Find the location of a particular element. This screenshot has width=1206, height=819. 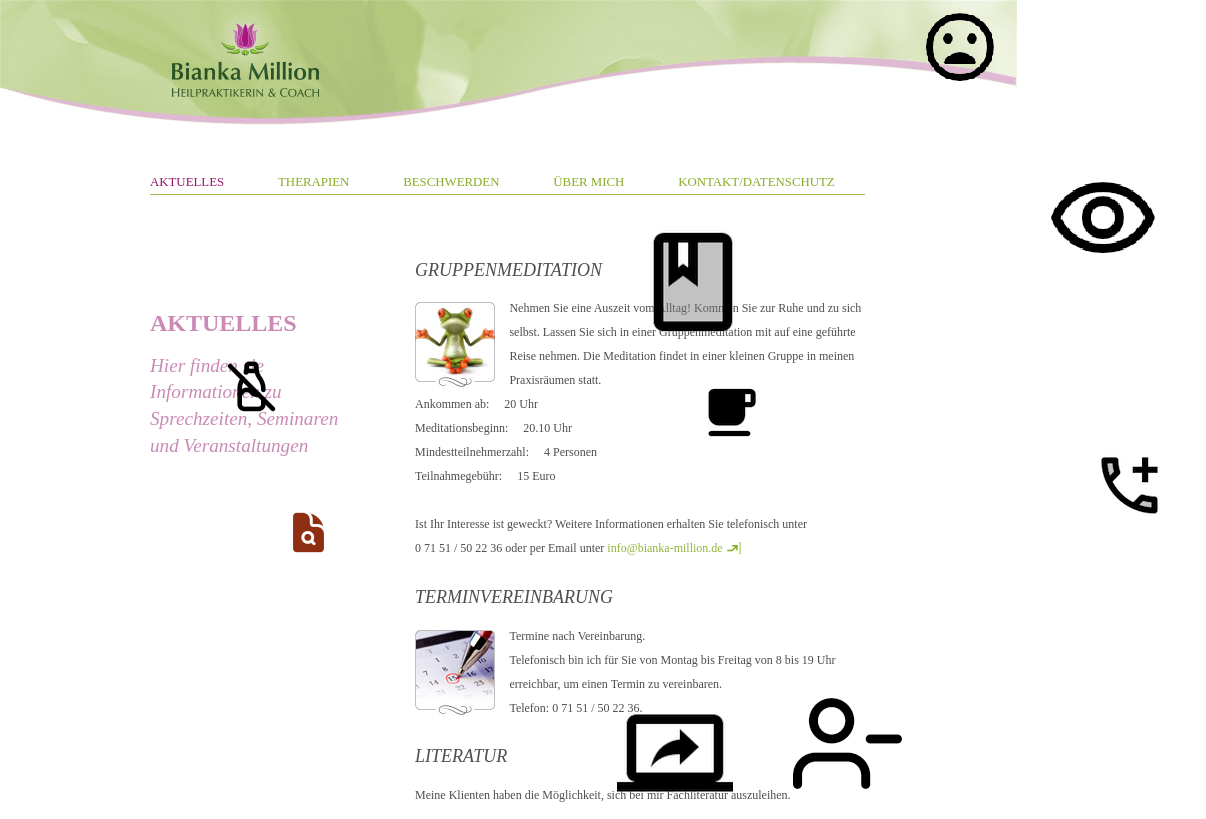

remove a user or contact is located at coordinates (847, 743).